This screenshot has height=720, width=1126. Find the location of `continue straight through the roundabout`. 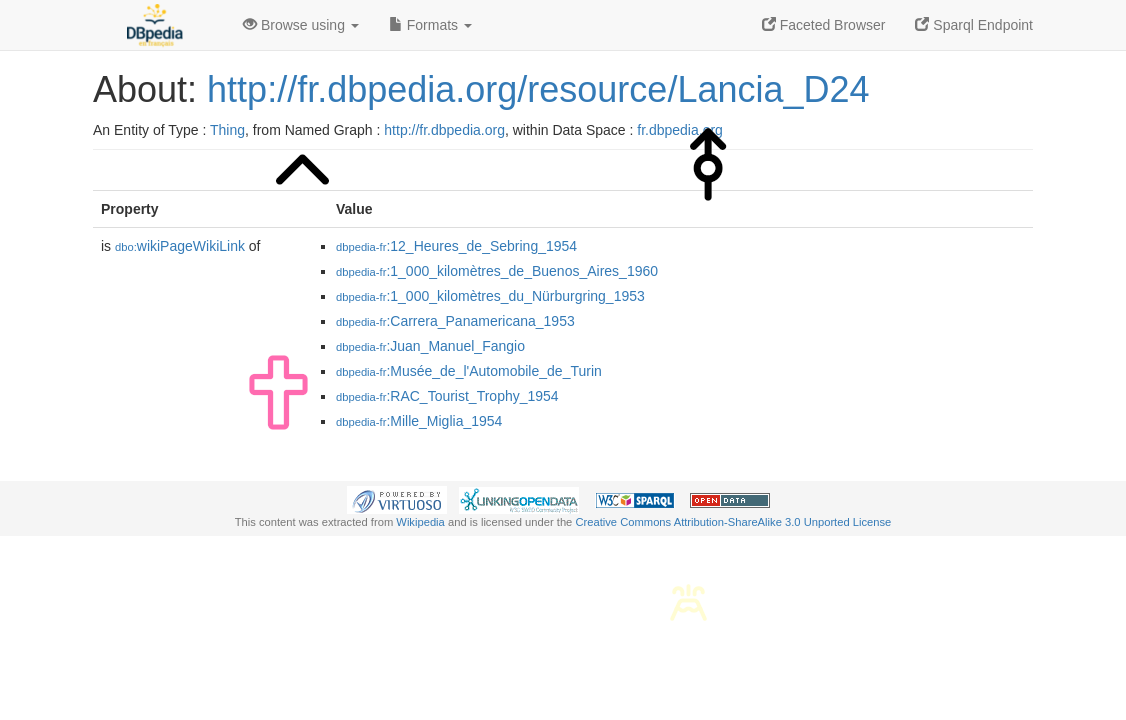

continue straight through the roundabout is located at coordinates (704, 164).